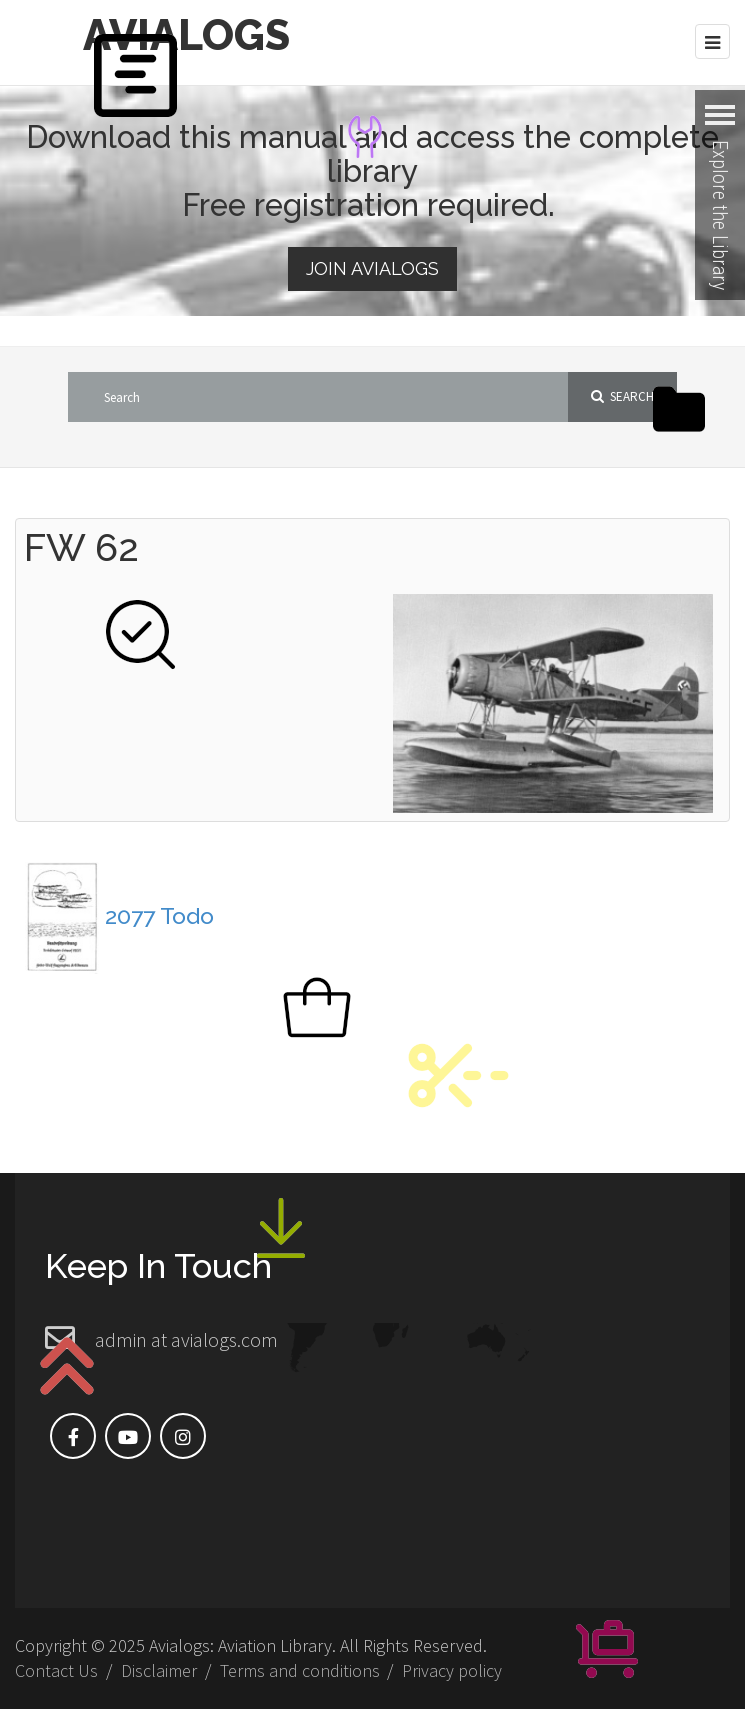 The image size is (745, 1709). I want to click on open folder or directory, so click(679, 409).